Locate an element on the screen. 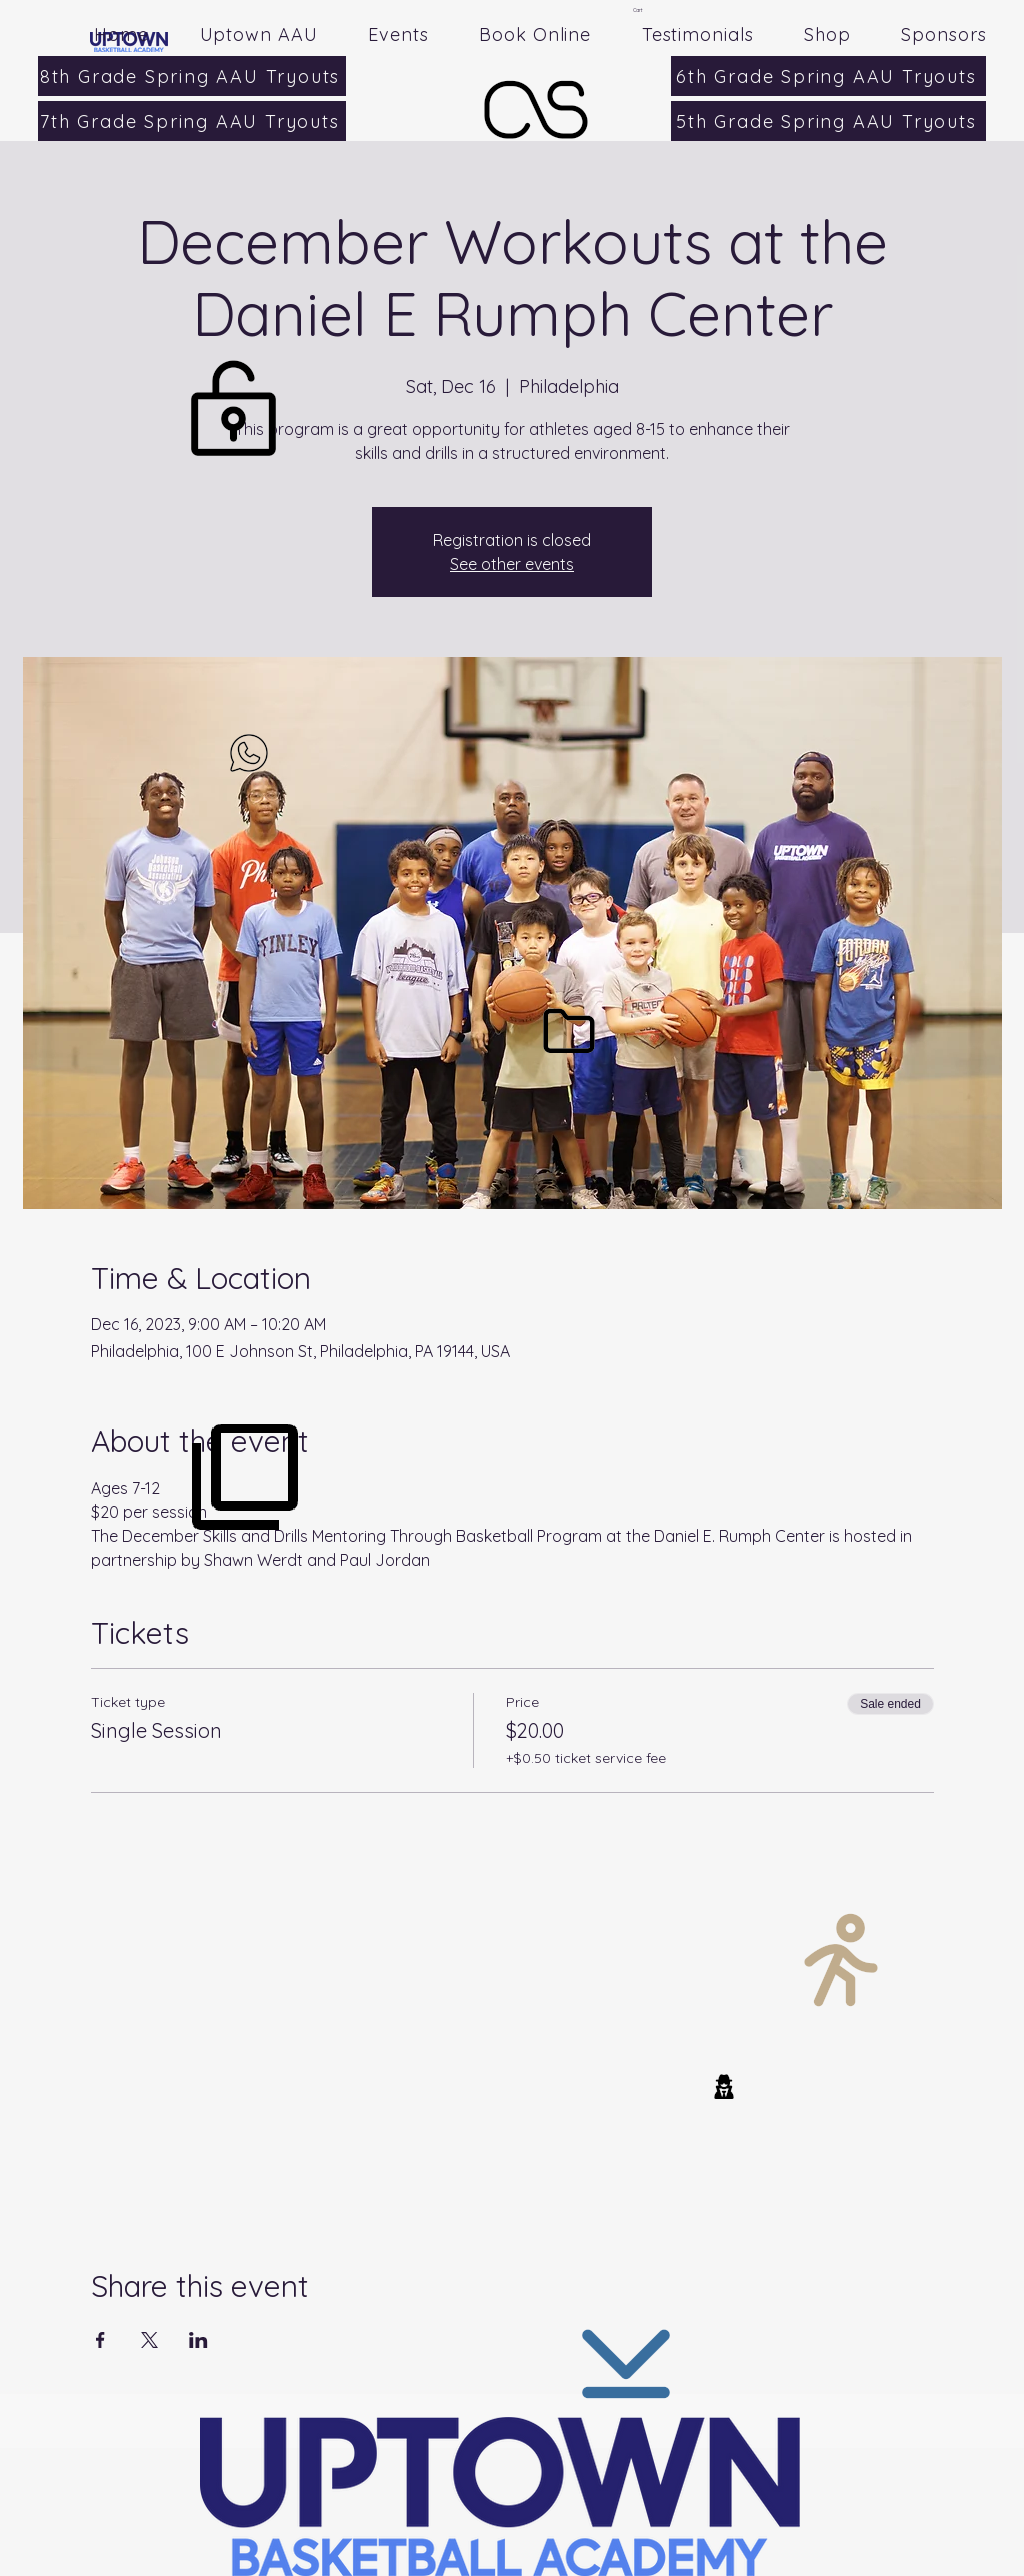 This screenshot has height=2576, width=1024. expand content or dropdown menu is located at coordinates (626, 2362).